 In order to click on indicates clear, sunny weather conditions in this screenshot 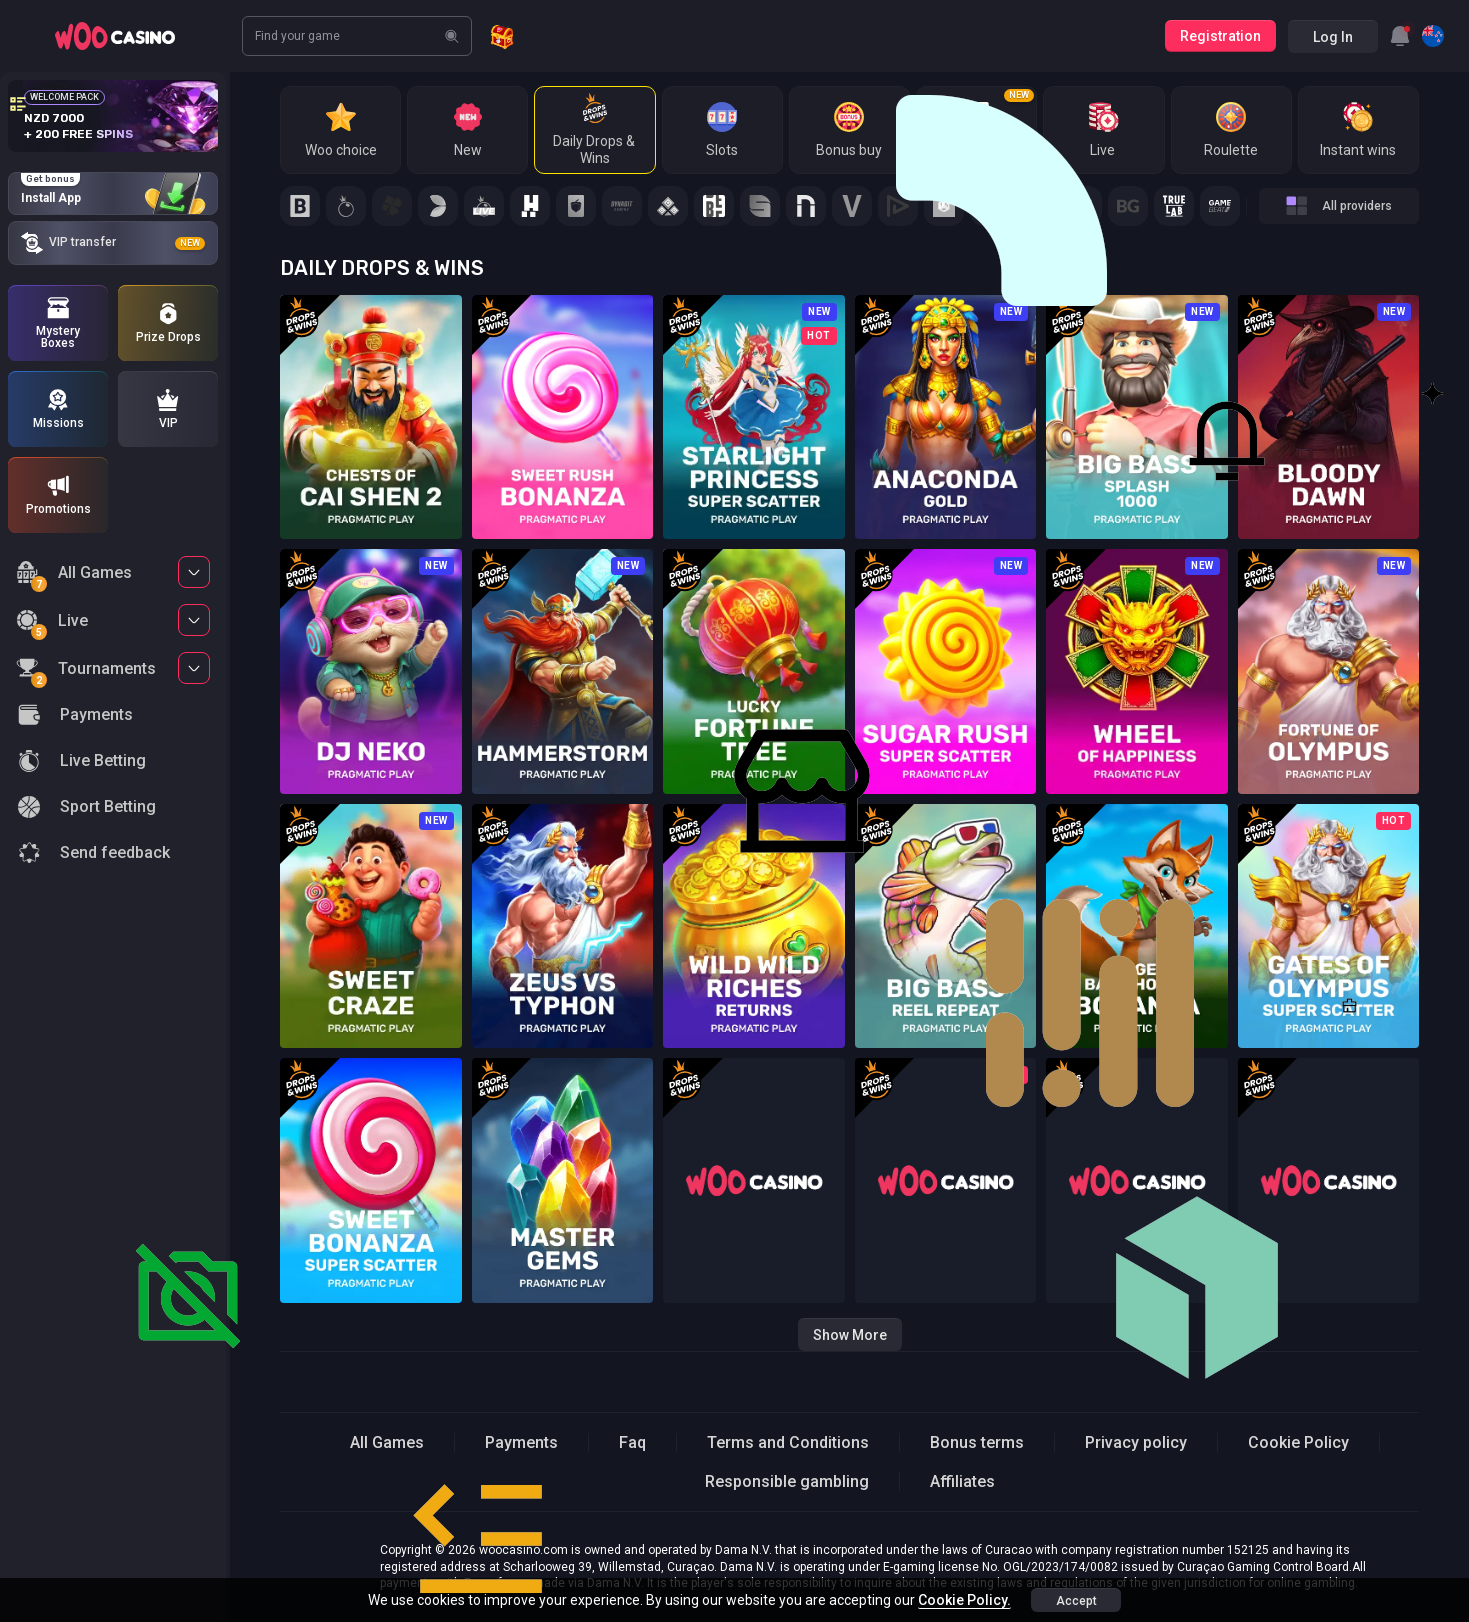, I will do `click(1432, 393)`.